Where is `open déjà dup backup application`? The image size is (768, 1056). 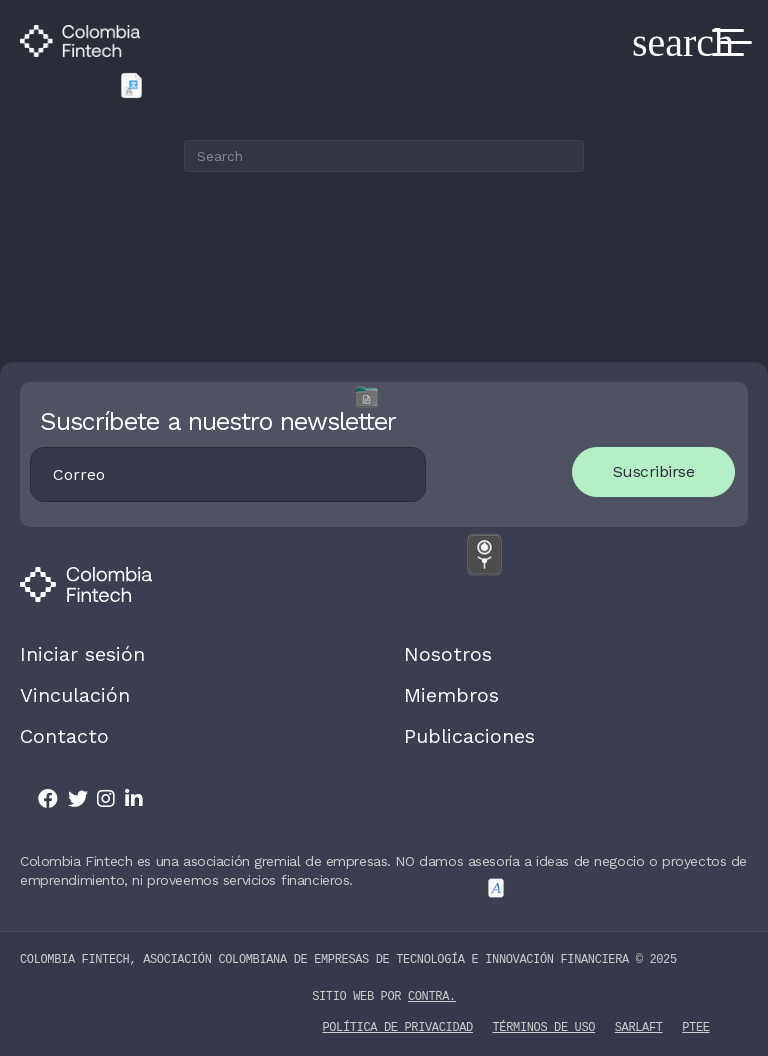 open déjà dup backup application is located at coordinates (484, 554).